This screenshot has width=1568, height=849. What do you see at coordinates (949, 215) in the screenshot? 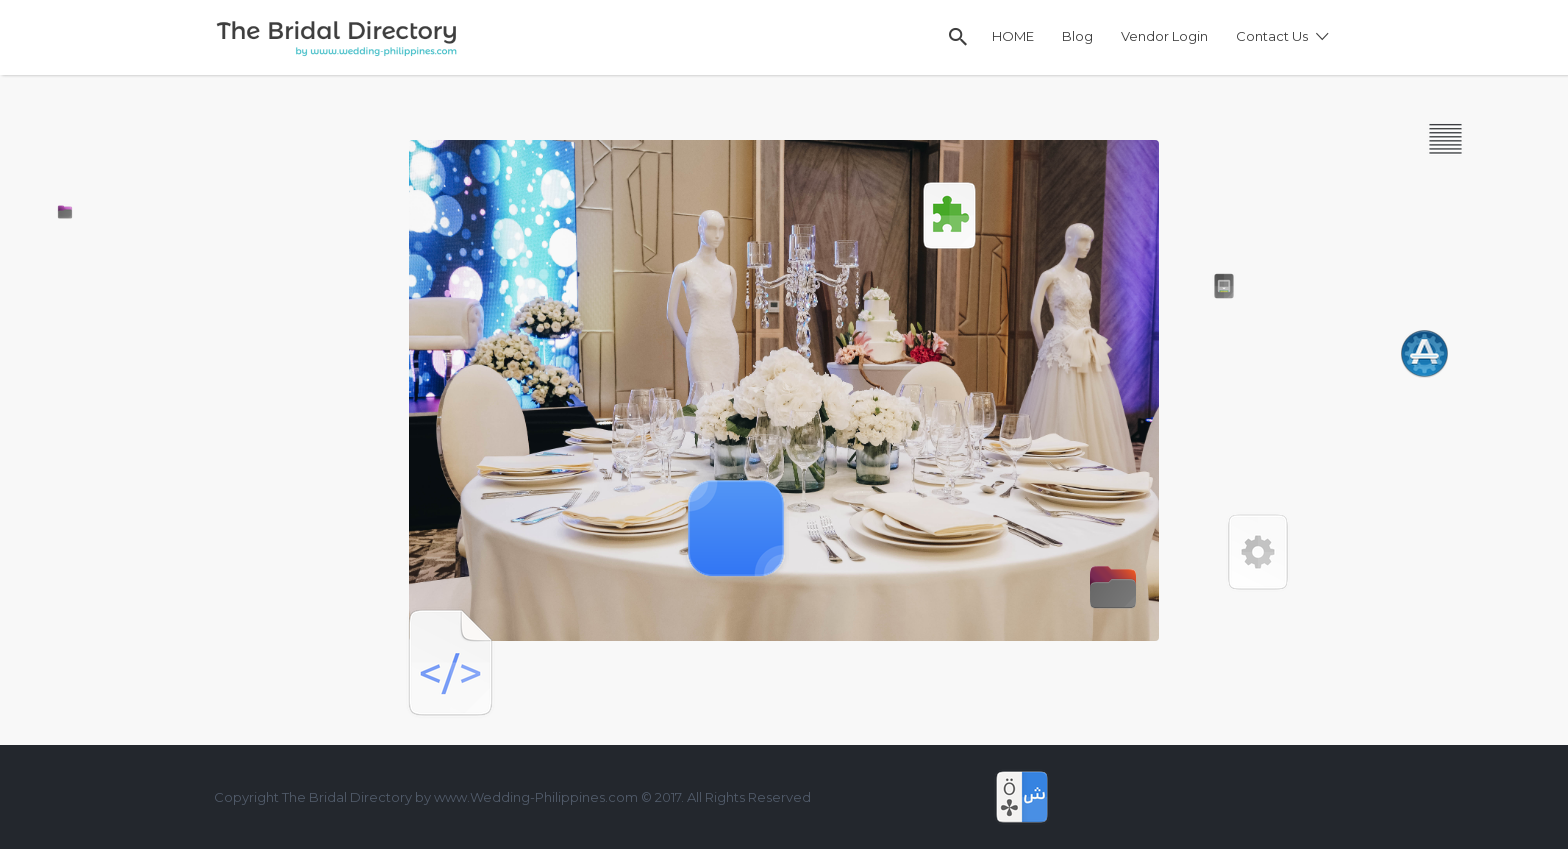
I see `an addon or extension file type` at bounding box center [949, 215].